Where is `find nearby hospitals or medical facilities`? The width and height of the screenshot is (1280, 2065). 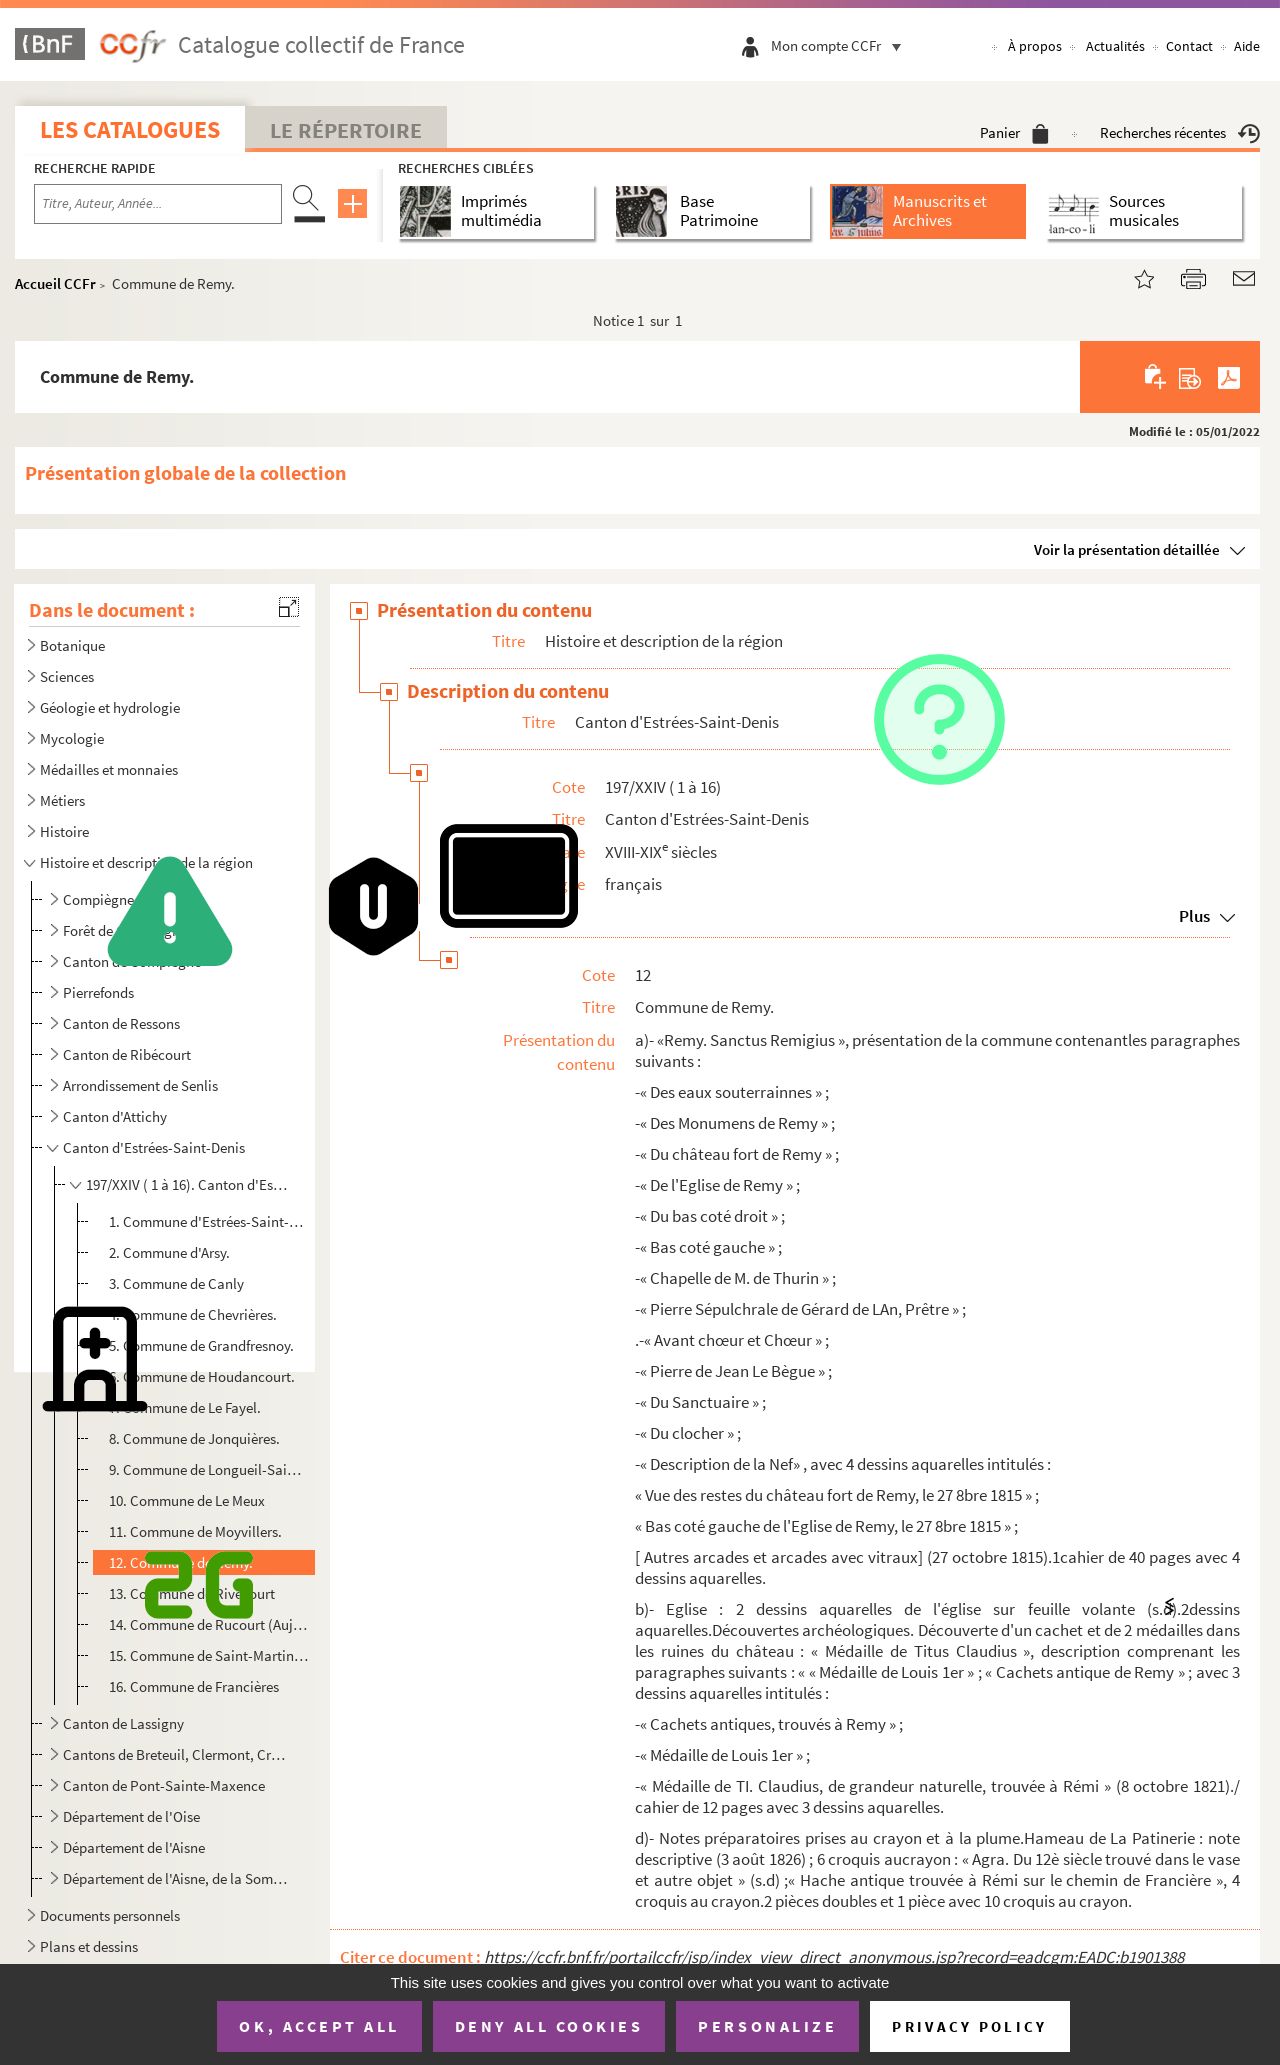
find nearby hospitals or medical facilities is located at coordinates (95, 1359).